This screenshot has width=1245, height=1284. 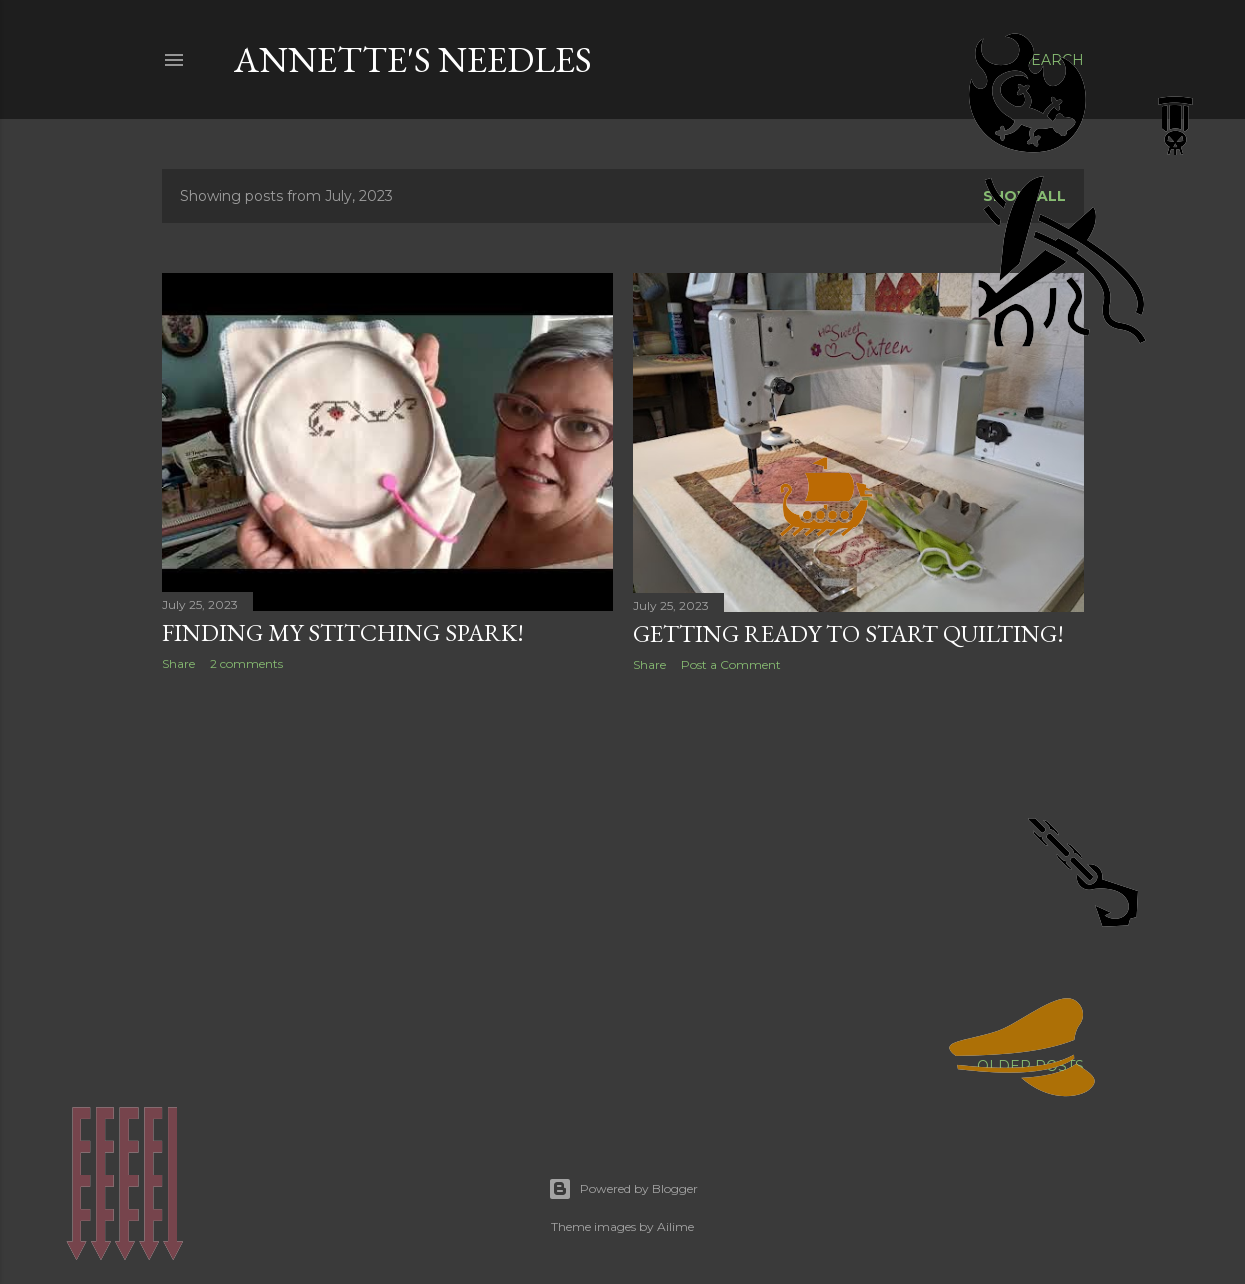 I want to click on cut or trim hair, so click(x=1064, y=260).